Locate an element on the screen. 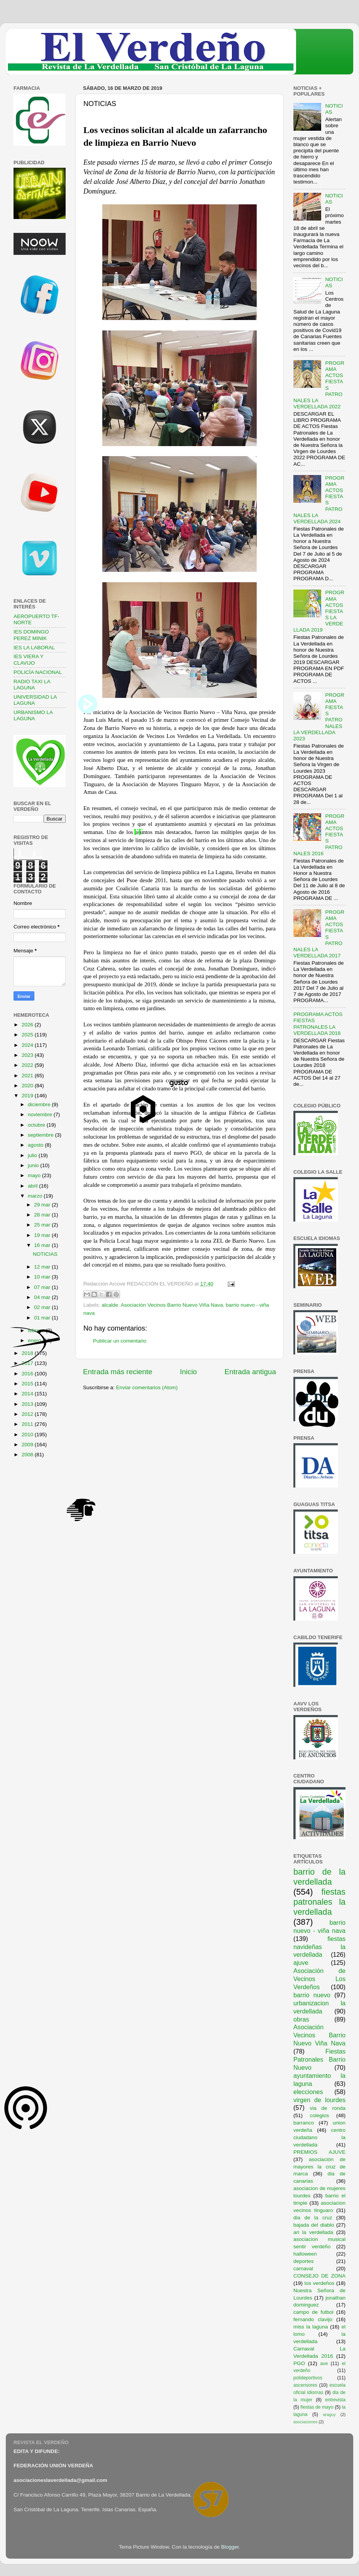 This screenshot has width=359, height=2576. visit the PyUp security service website is located at coordinates (143, 1109).